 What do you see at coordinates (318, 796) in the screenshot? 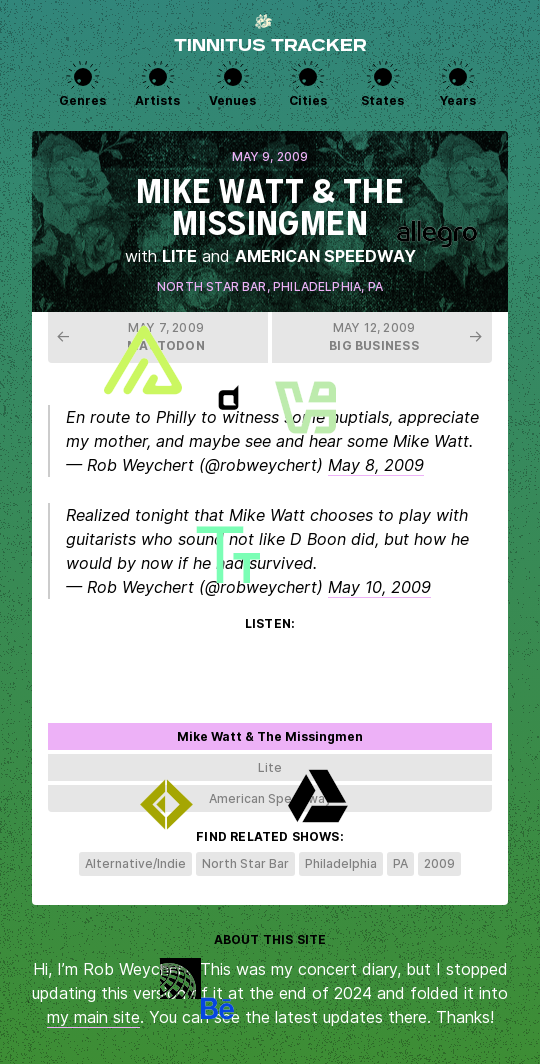
I see `open Google Drive` at bounding box center [318, 796].